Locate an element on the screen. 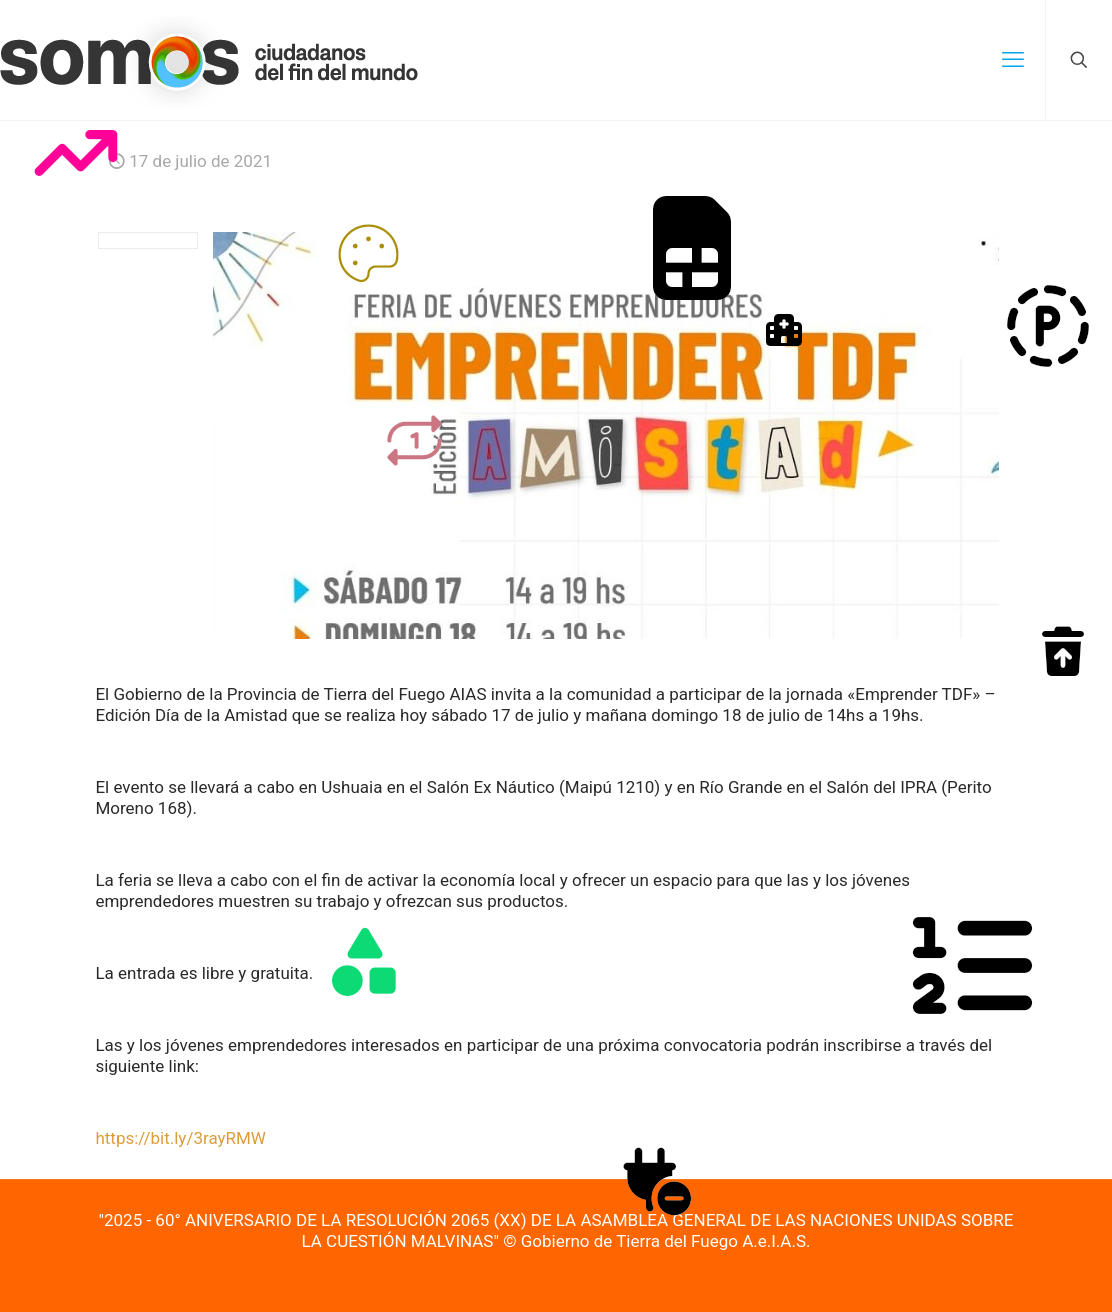  restore item from trash is located at coordinates (1063, 652).